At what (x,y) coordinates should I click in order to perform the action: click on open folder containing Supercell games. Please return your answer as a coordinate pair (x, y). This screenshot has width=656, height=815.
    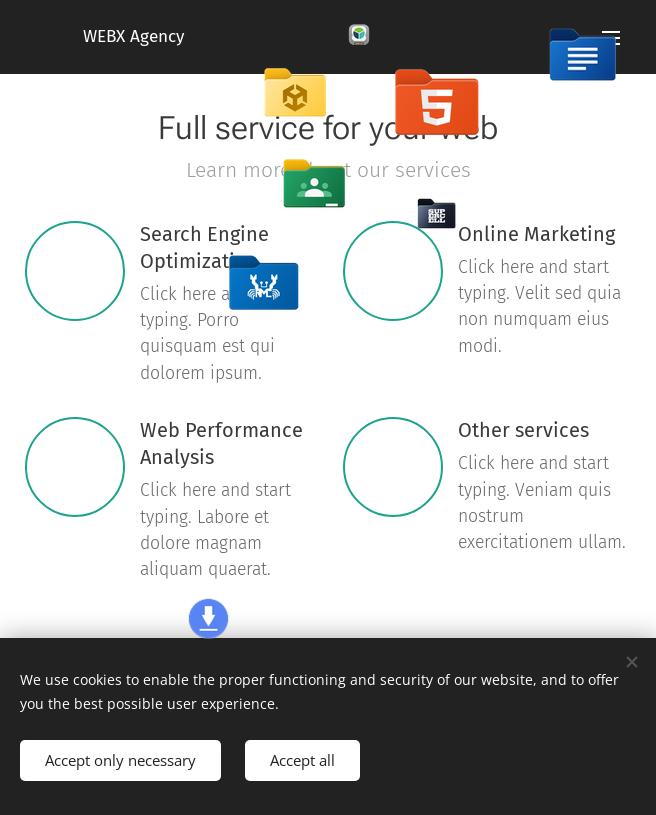
    Looking at the image, I should click on (436, 214).